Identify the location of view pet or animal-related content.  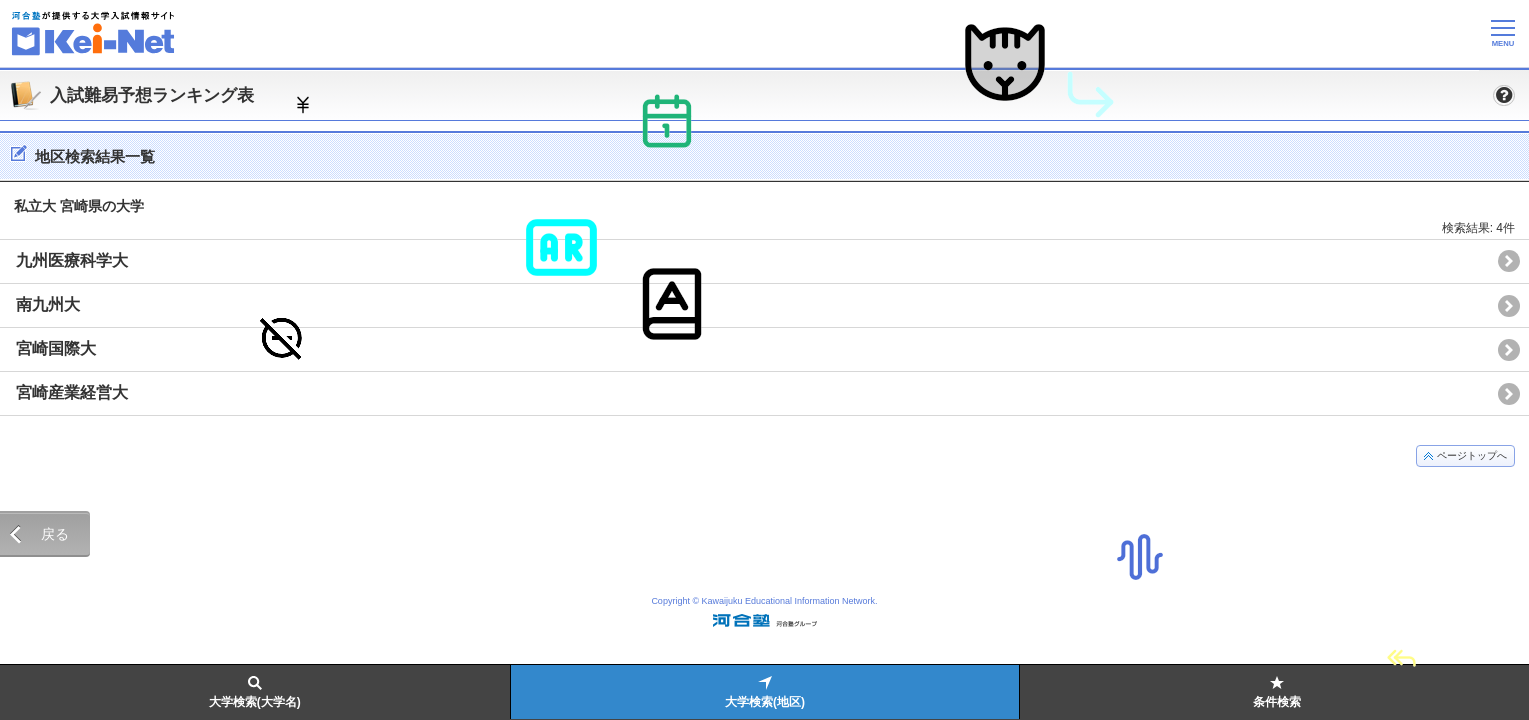
(1005, 61).